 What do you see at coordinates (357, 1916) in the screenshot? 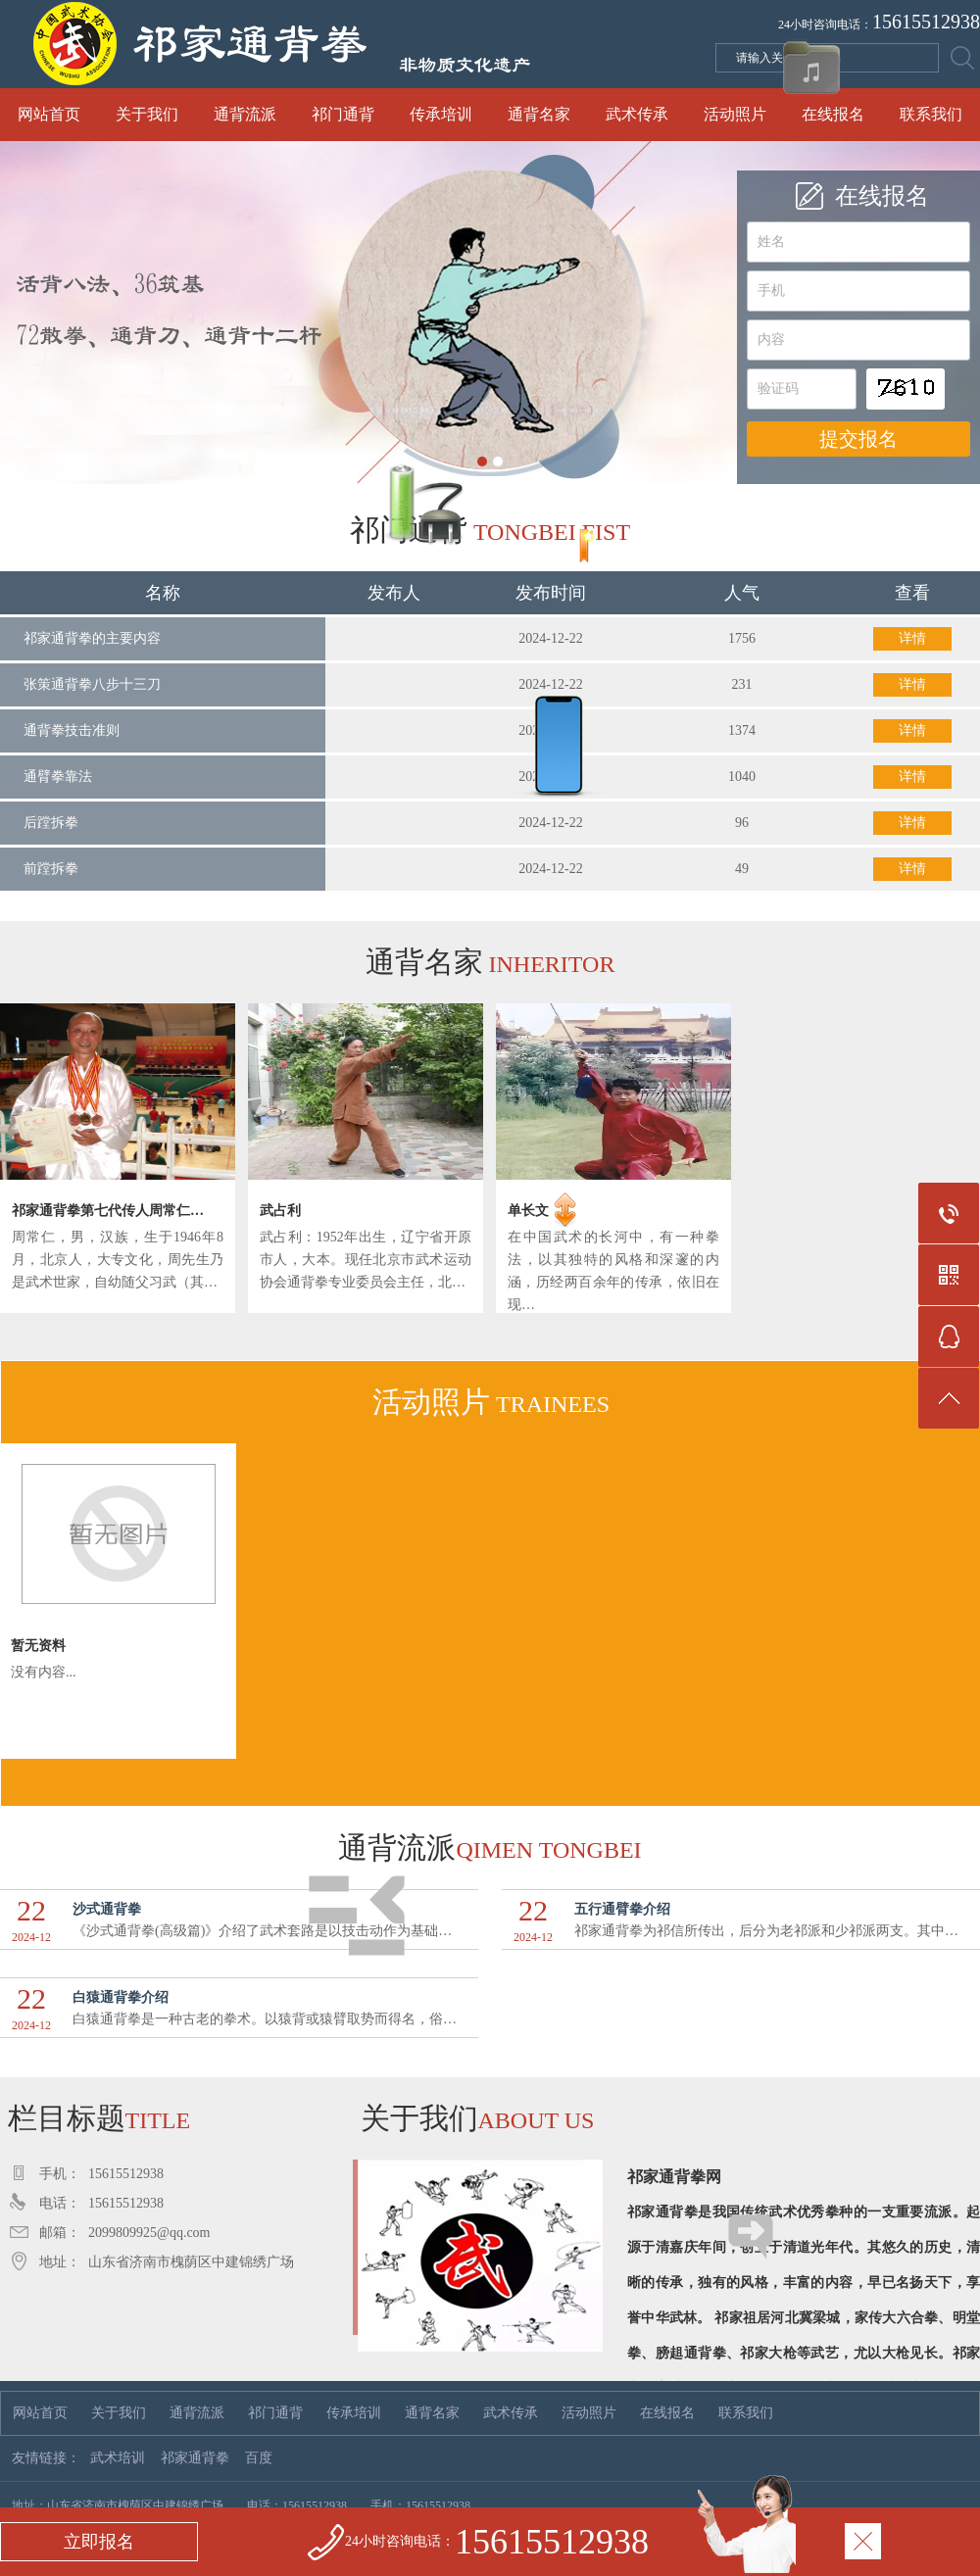
I see `increase text indentation (right-to-left layout)` at bounding box center [357, 1916].